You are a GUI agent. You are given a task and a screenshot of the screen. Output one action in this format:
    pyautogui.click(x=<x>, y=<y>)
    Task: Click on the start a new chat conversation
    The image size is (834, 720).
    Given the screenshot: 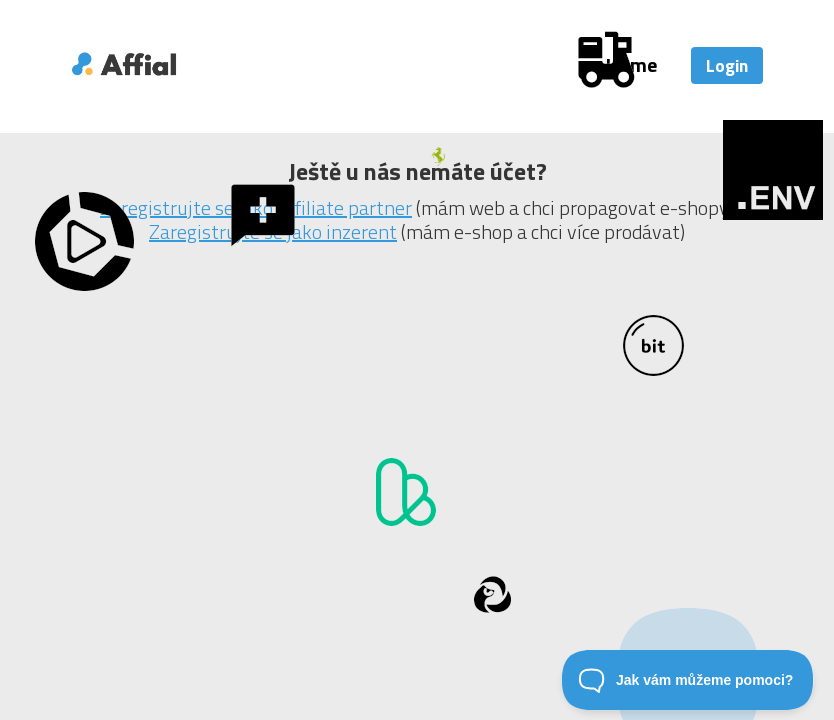 What is the action you would take?
    pyautogui.click(x=263, y=213)
    